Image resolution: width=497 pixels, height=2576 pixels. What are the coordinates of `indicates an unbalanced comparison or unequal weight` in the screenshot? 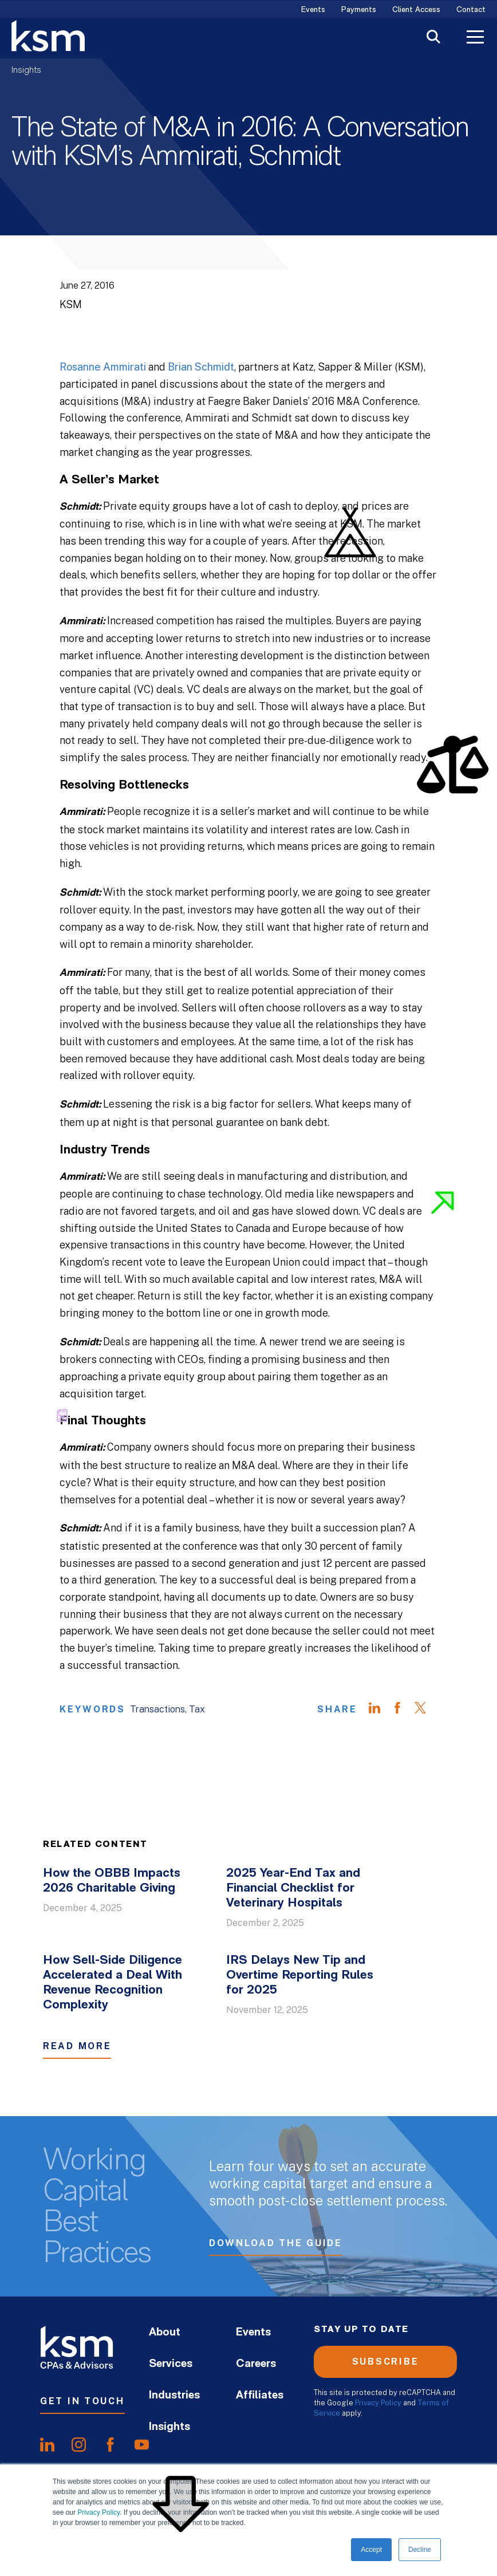 It's located at (453, 765).